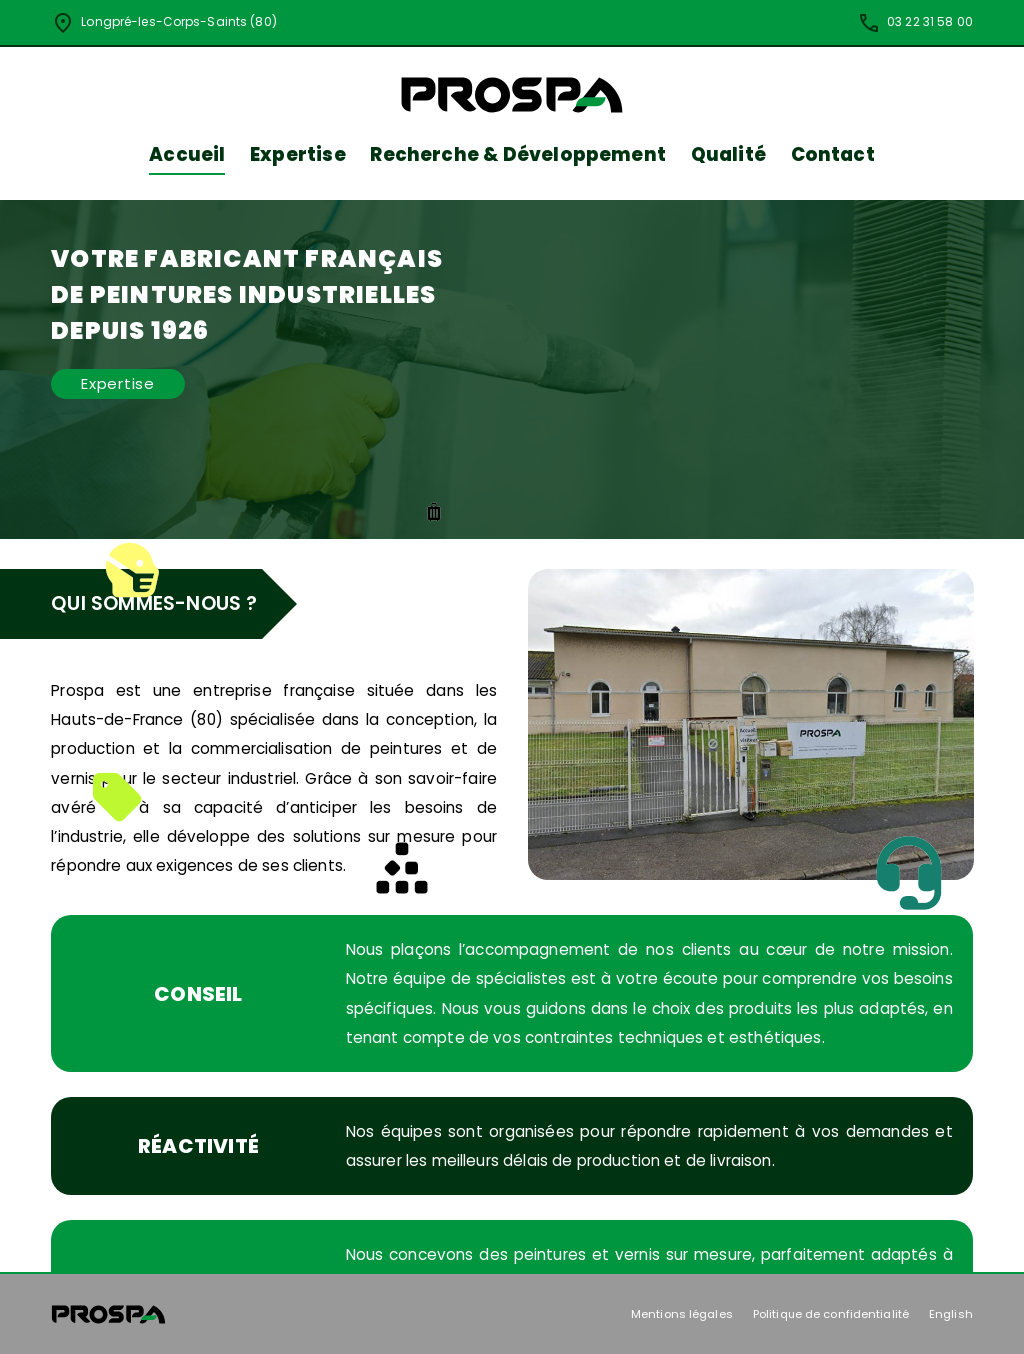  What do you see at coordinates (116, 796) in the screenshot?
I see `add a tag or label to an item` at bounding box center [116, 796].